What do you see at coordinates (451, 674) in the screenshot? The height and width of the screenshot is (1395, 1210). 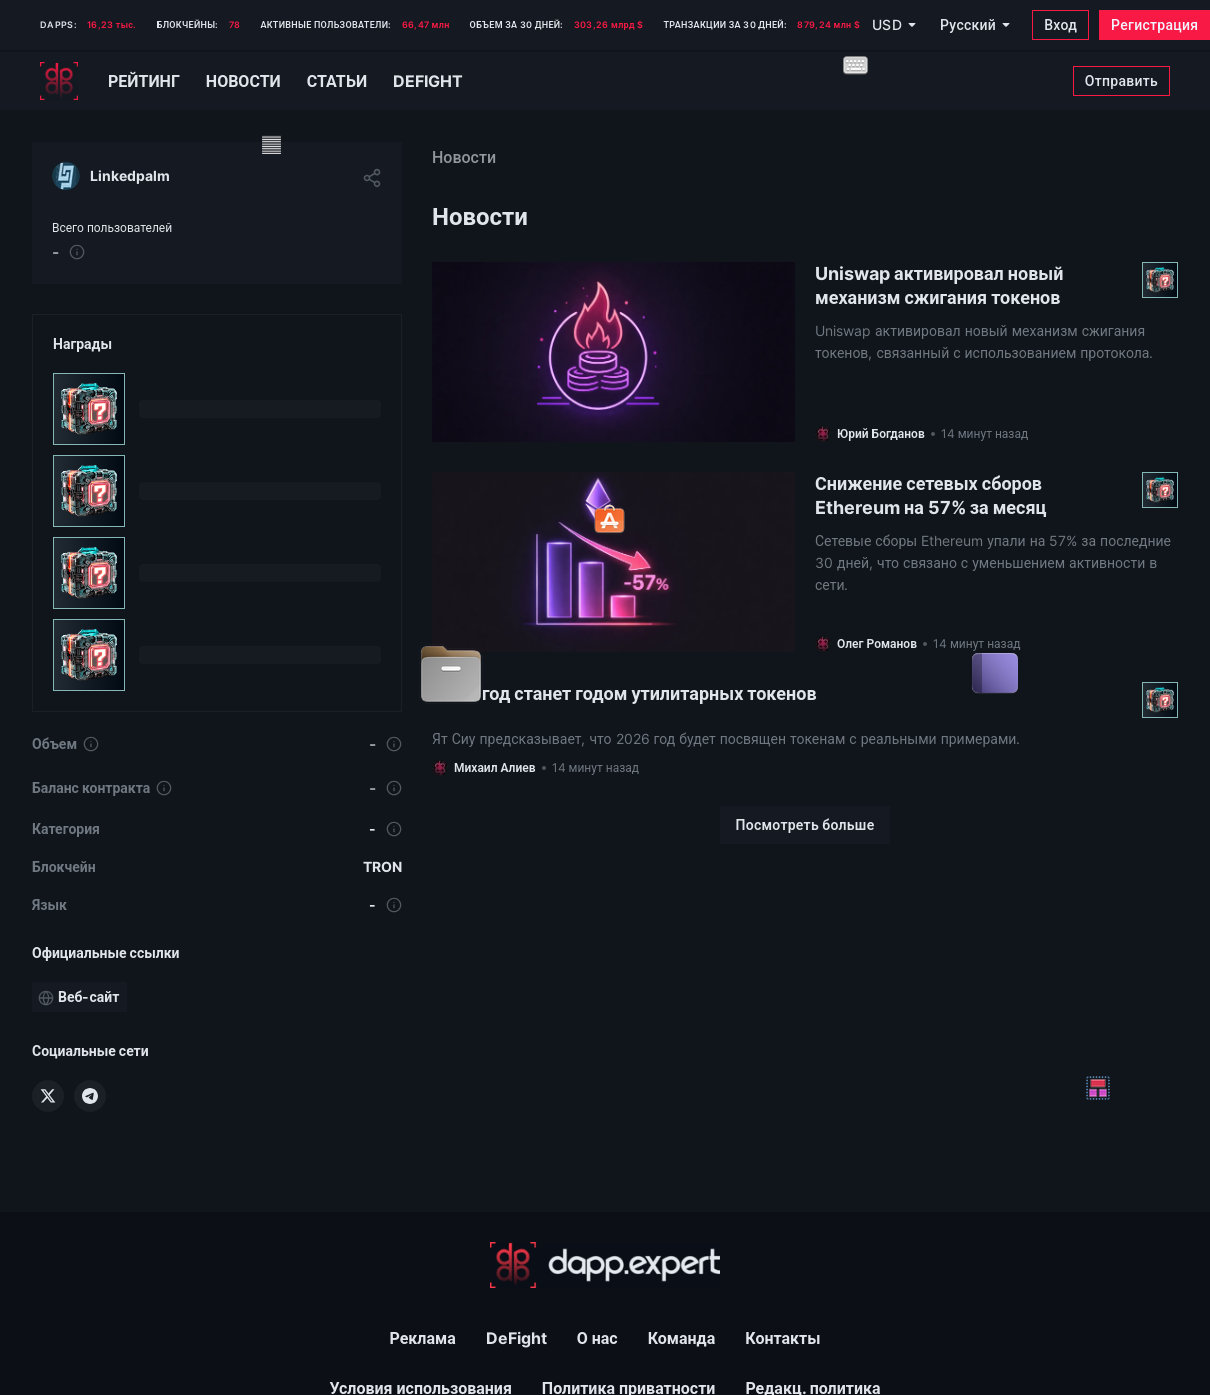 I see `open the file manager app` at bounding box center [451, 674].